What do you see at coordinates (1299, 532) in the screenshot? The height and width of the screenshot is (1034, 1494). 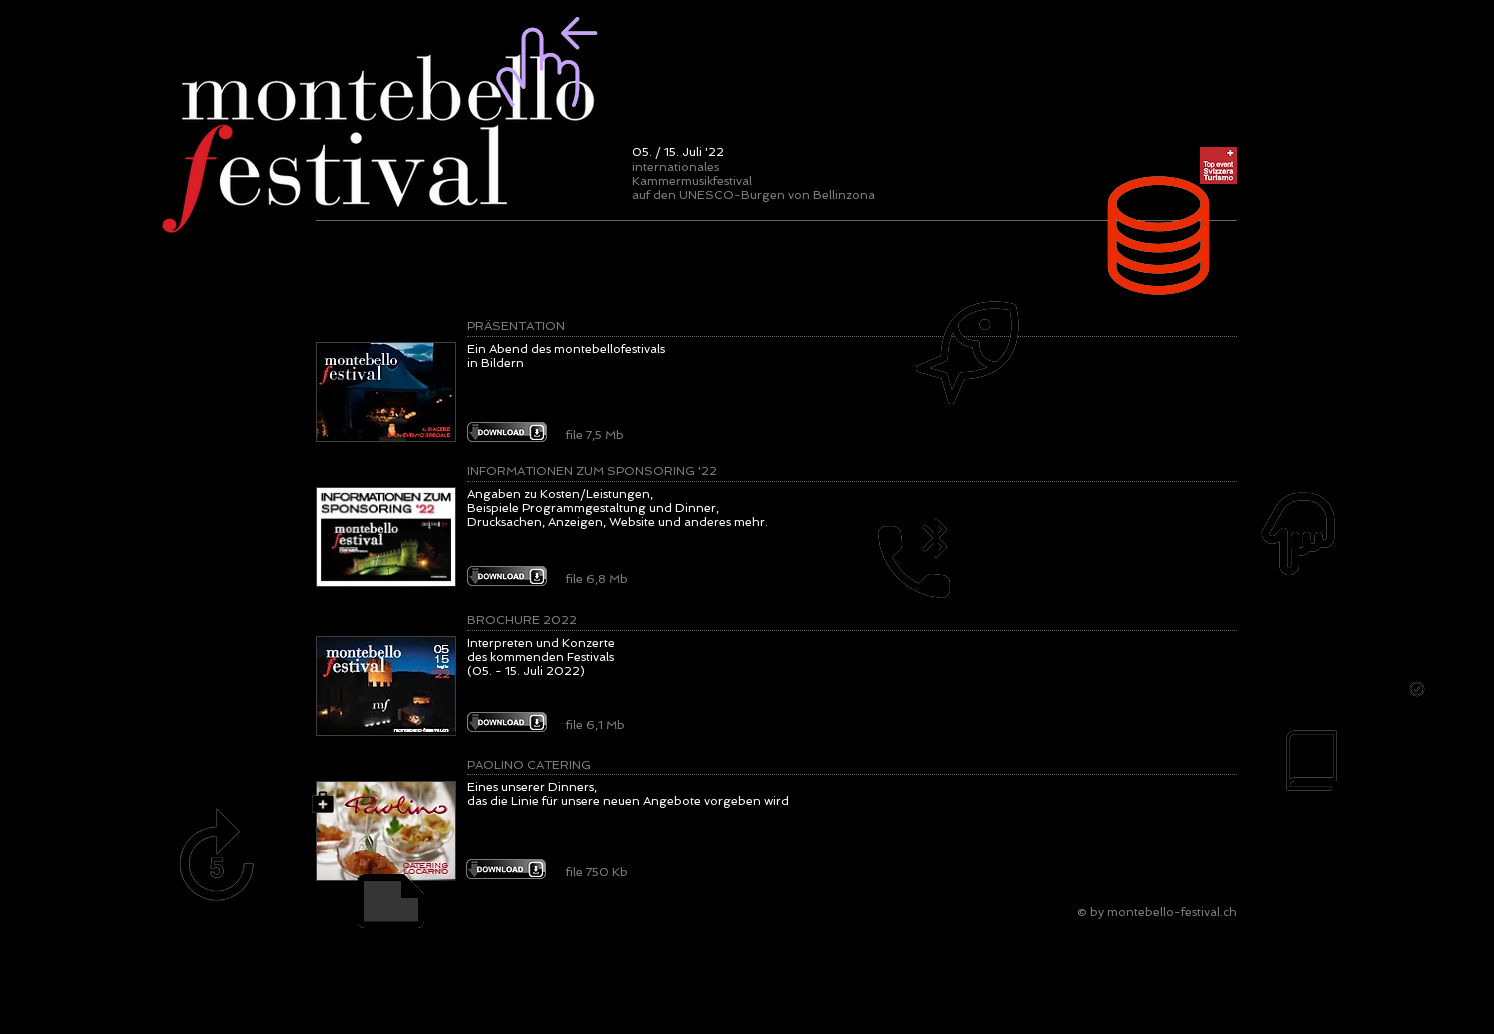 I see `scroll down or swipe downward` at bounding box center [1299, 532].